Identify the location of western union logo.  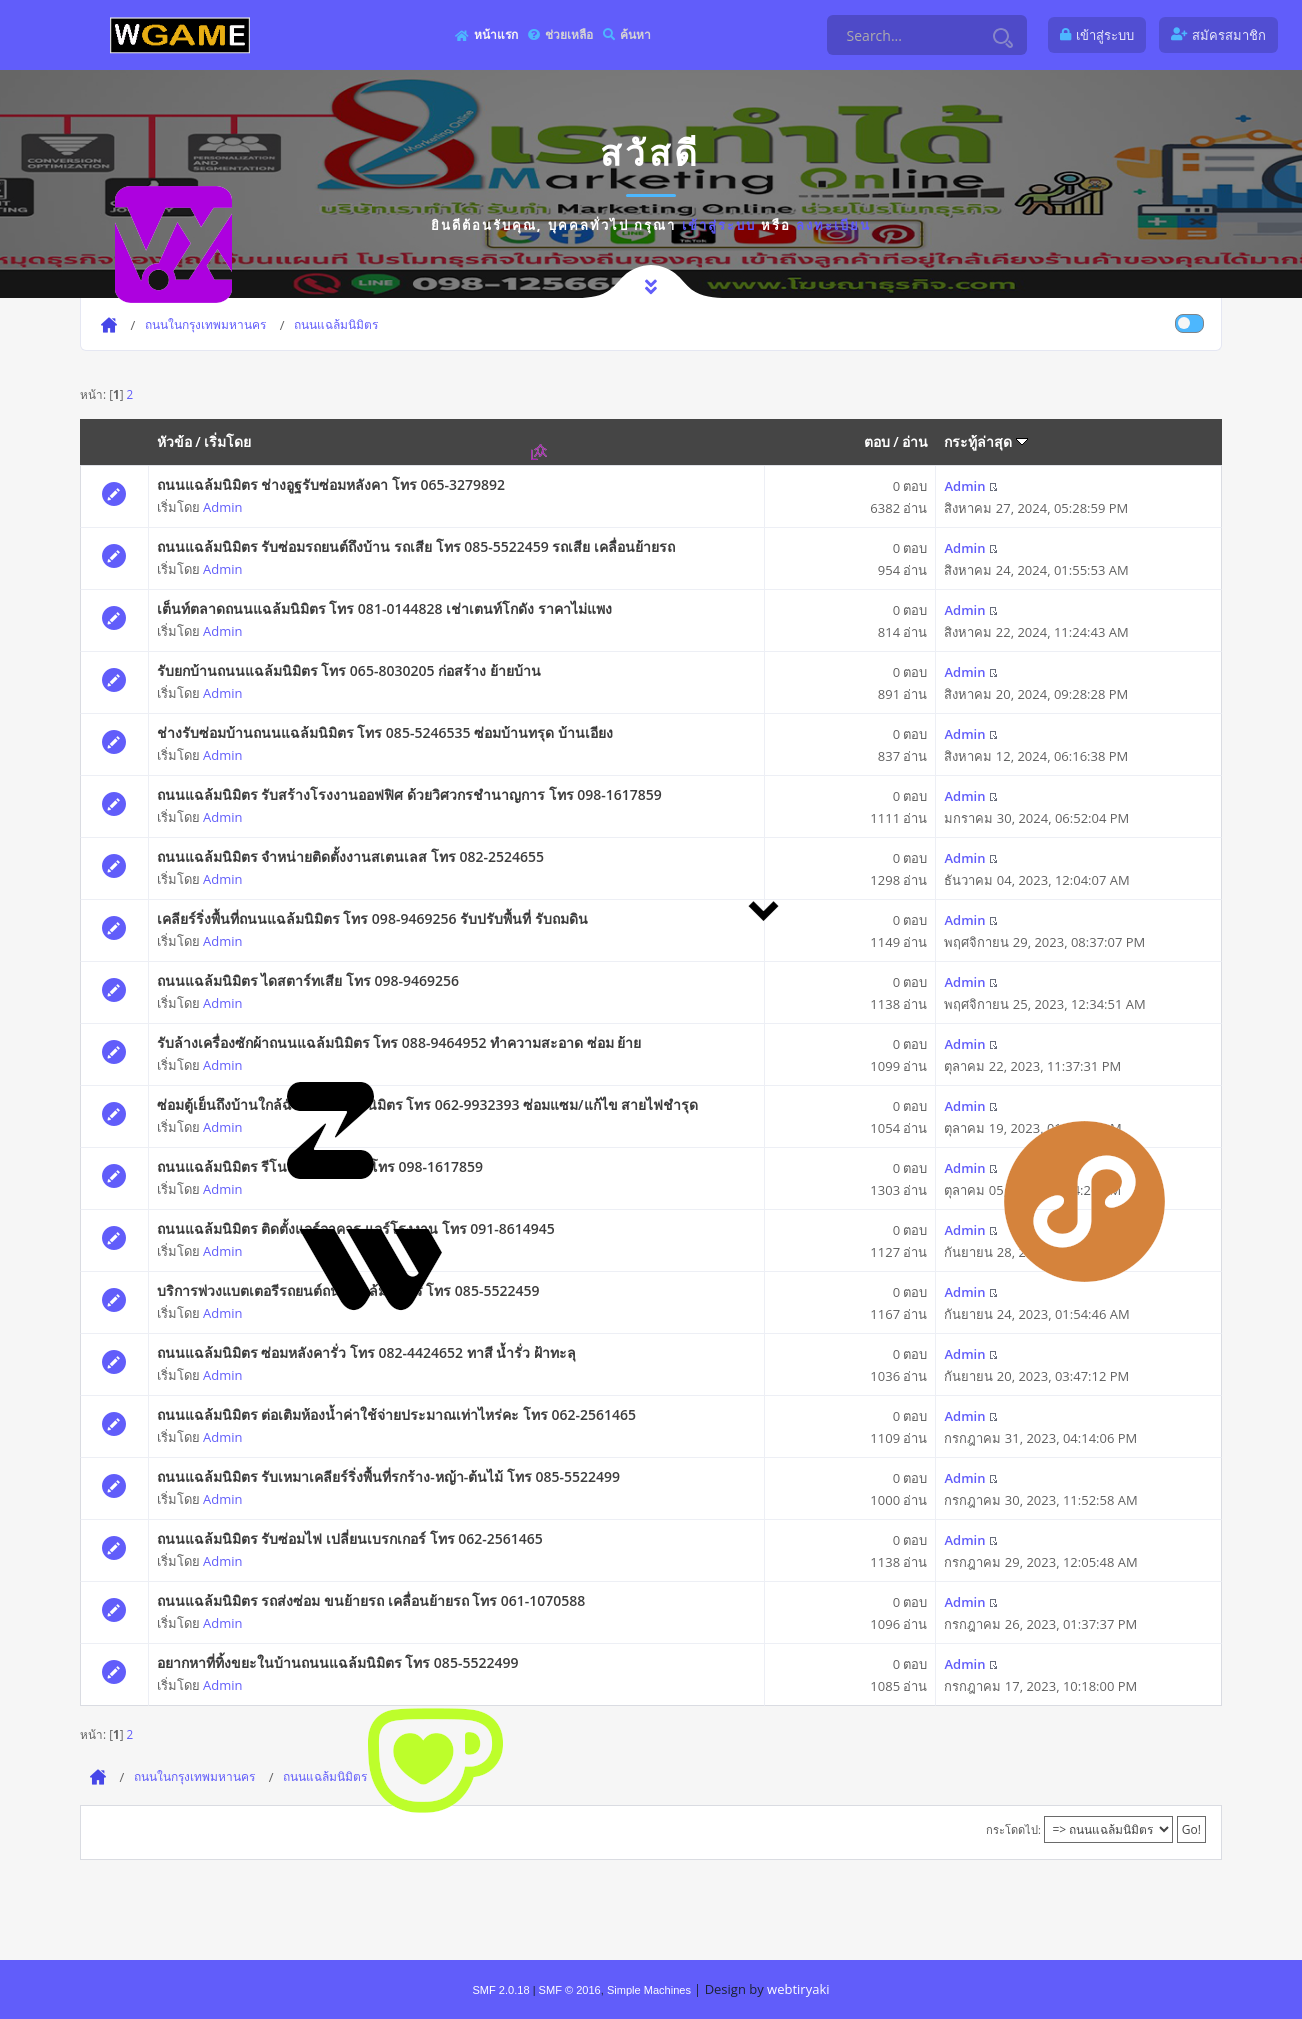
(370, 1269).